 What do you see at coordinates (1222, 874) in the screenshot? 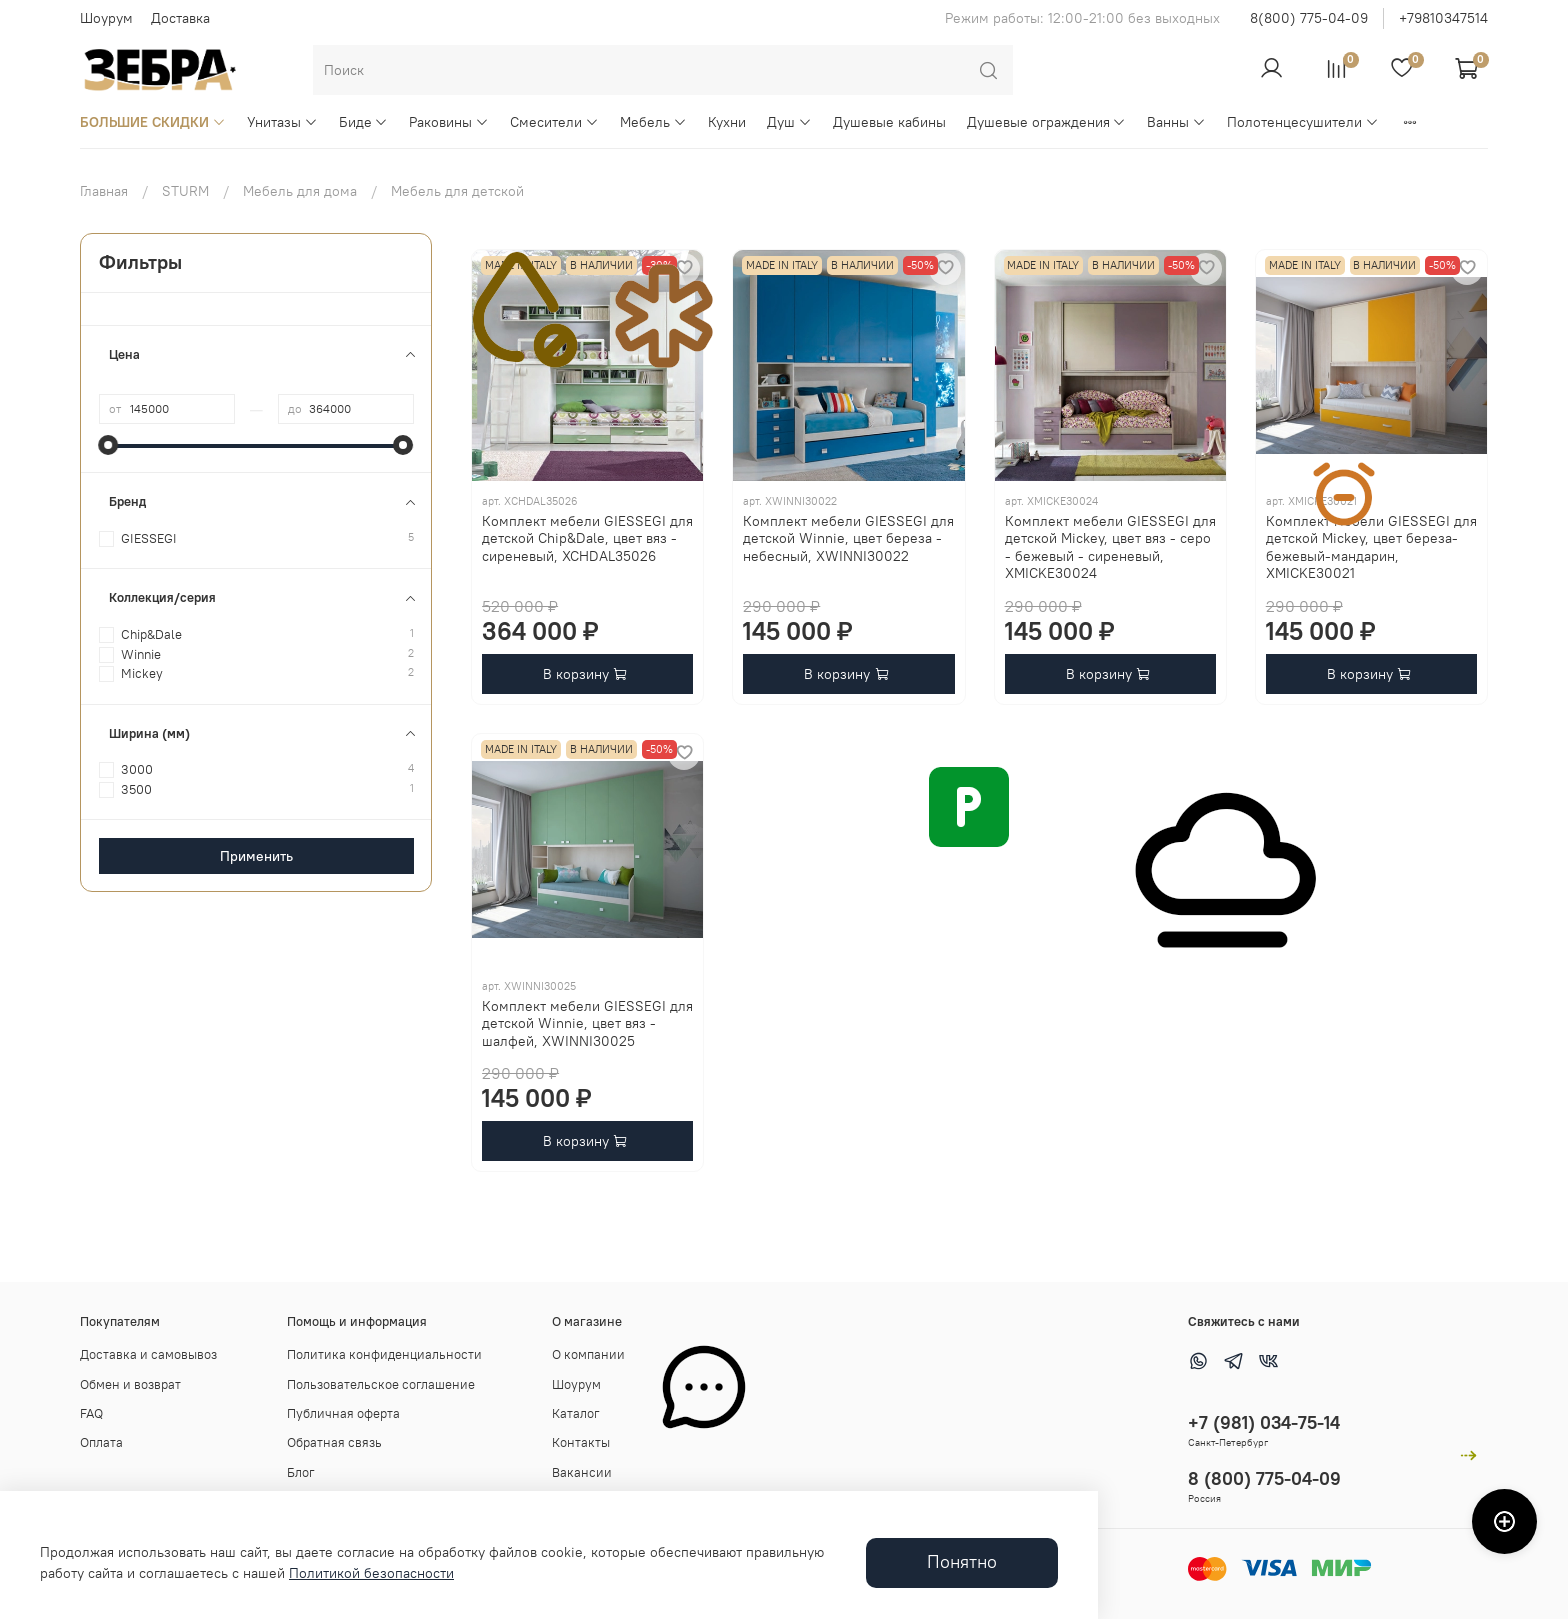
I see `indicates foggy weather conditions` at bounding box center [1222, 874].